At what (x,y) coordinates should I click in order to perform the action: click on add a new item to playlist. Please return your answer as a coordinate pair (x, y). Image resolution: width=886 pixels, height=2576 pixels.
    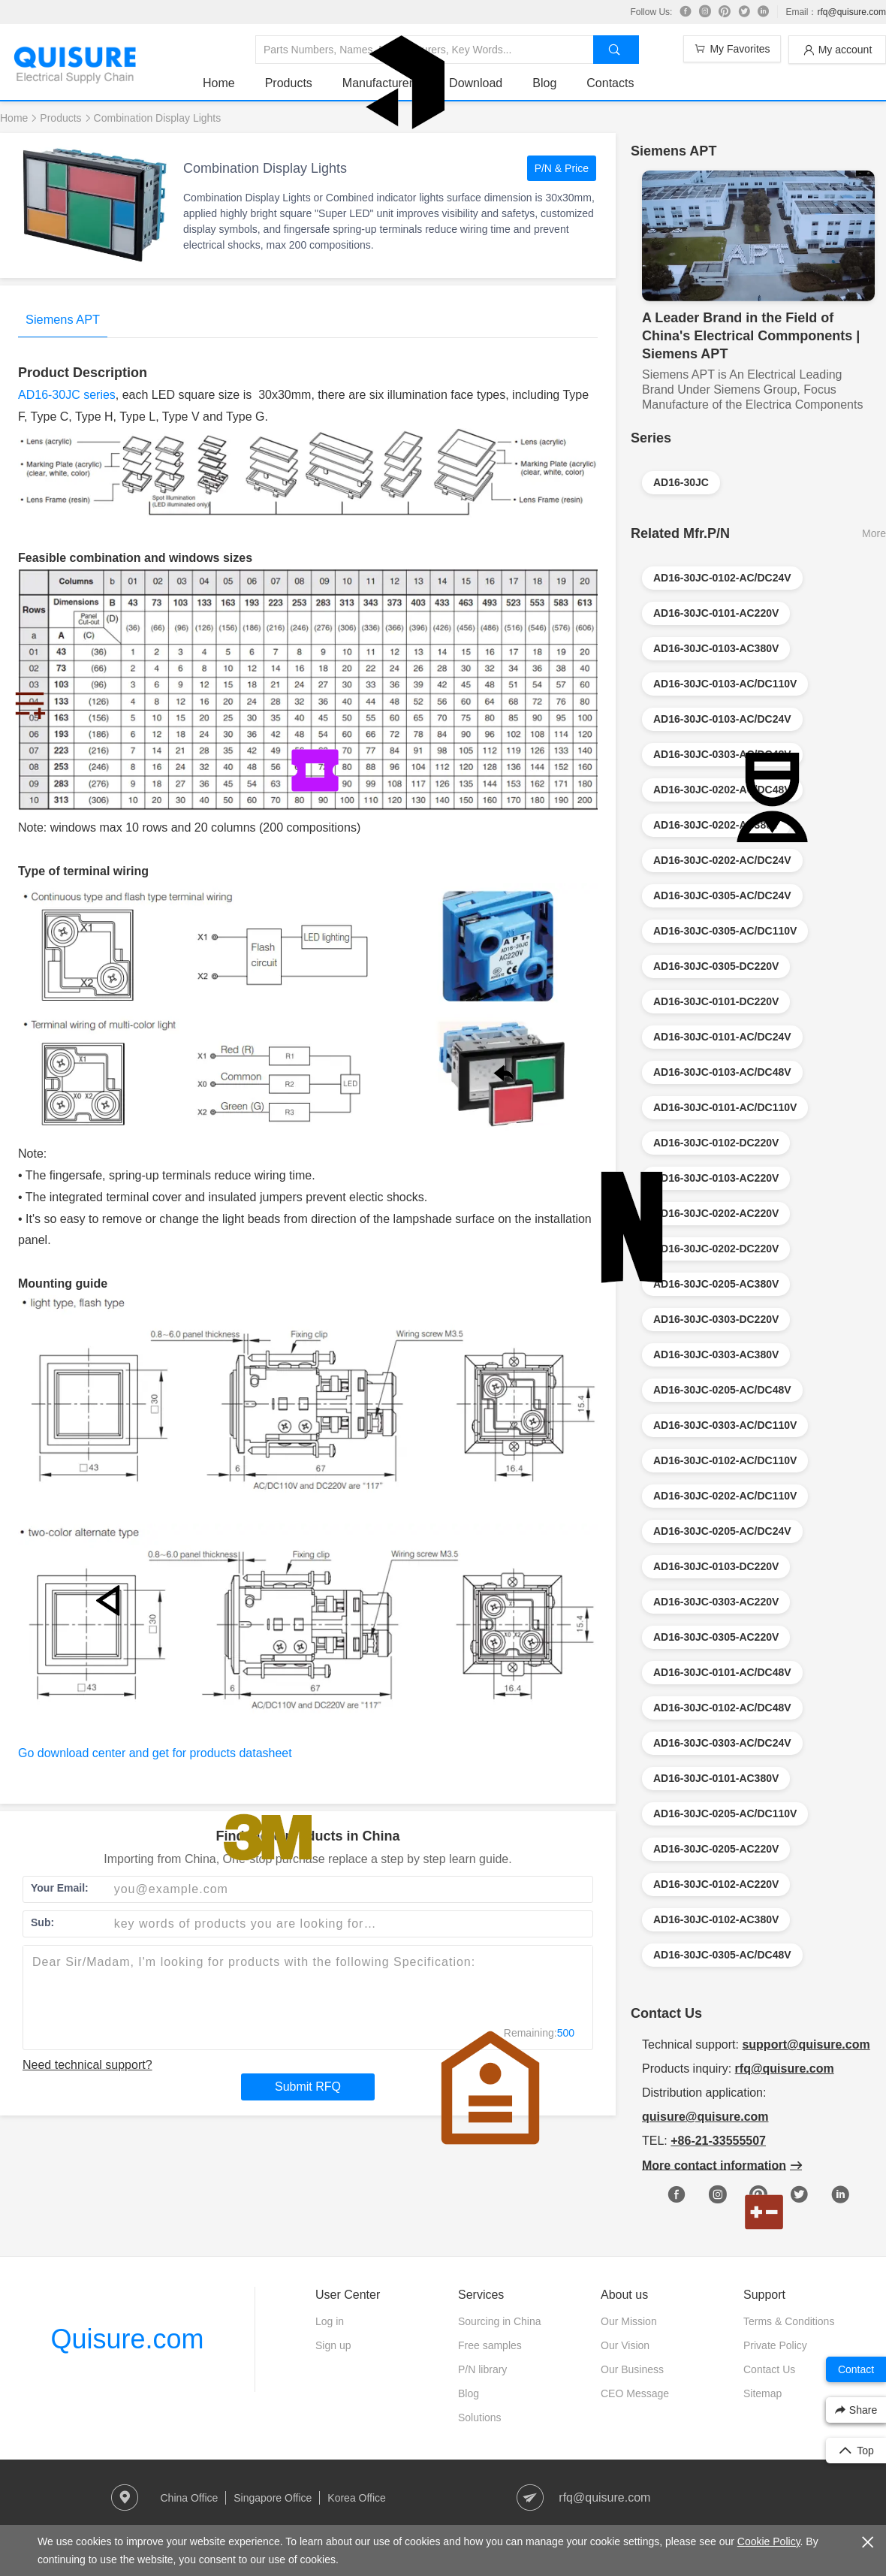
    Looking at the image, I should click on (29, 703).